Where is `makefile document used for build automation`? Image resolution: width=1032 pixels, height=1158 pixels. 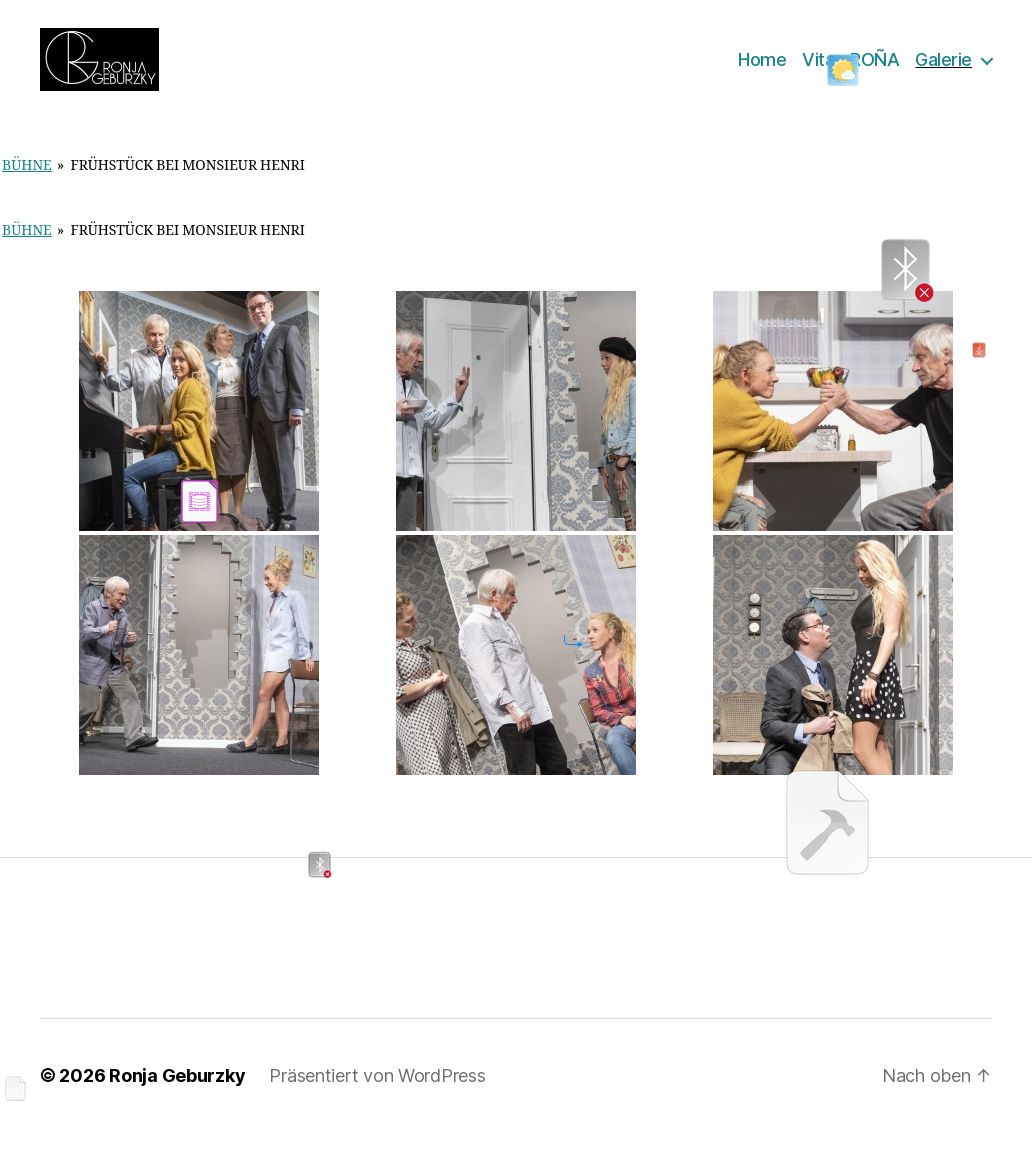
makefile document used for build automation is located at coordinates (827, 822).